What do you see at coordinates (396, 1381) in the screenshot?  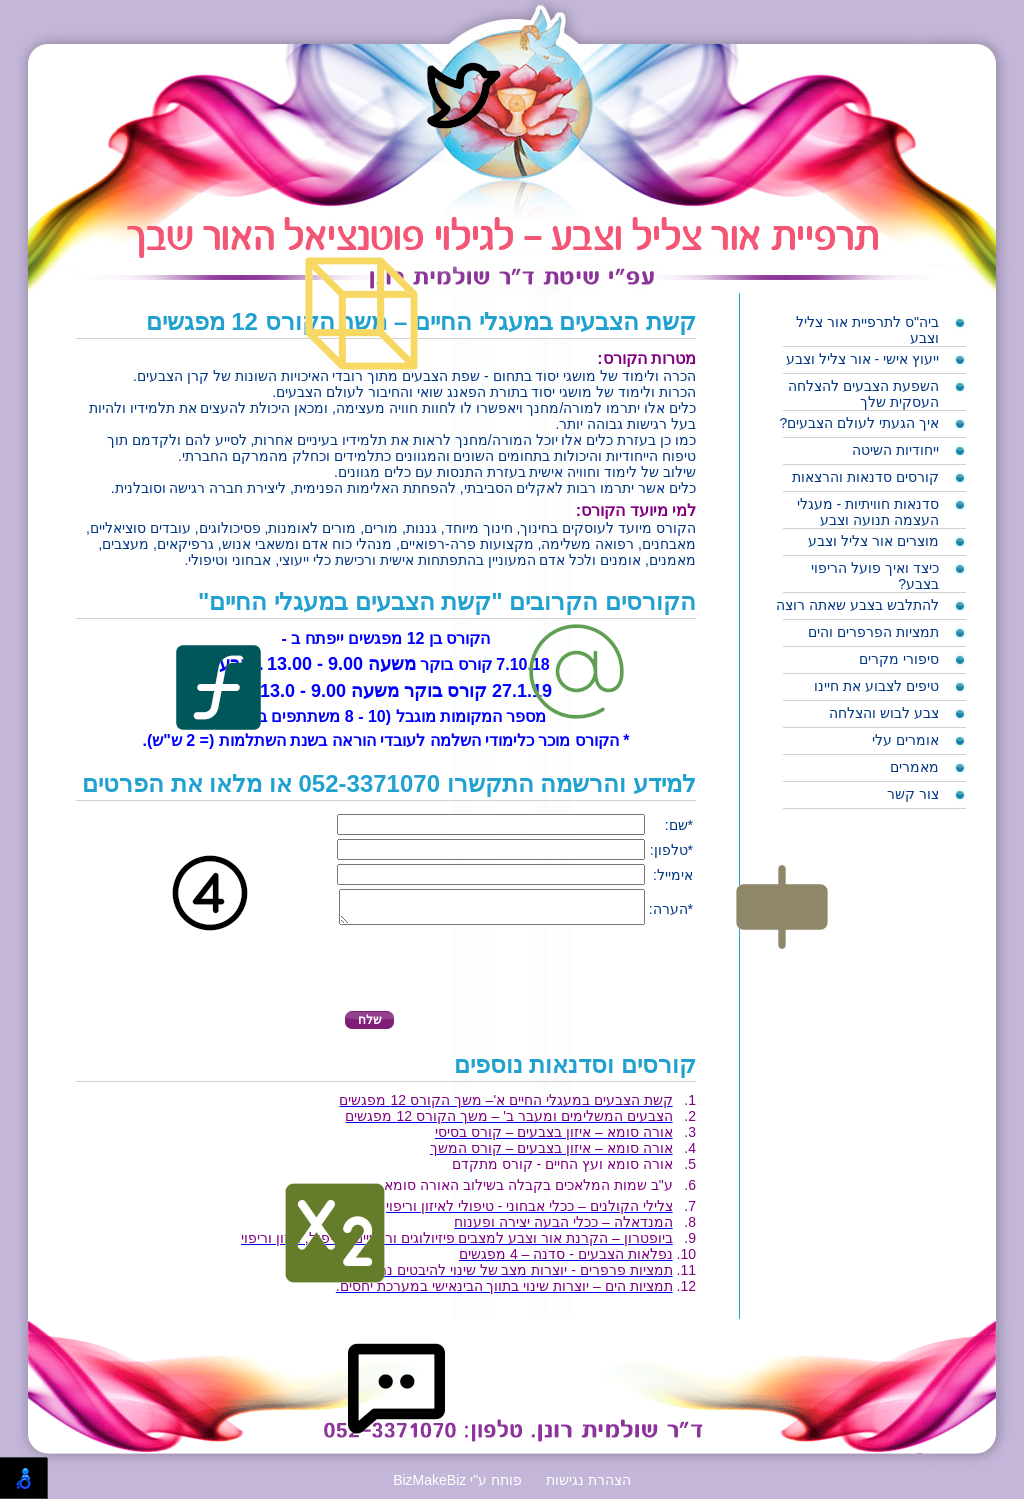 I see `open chat or messaging` at bounding box center [396, 1381].